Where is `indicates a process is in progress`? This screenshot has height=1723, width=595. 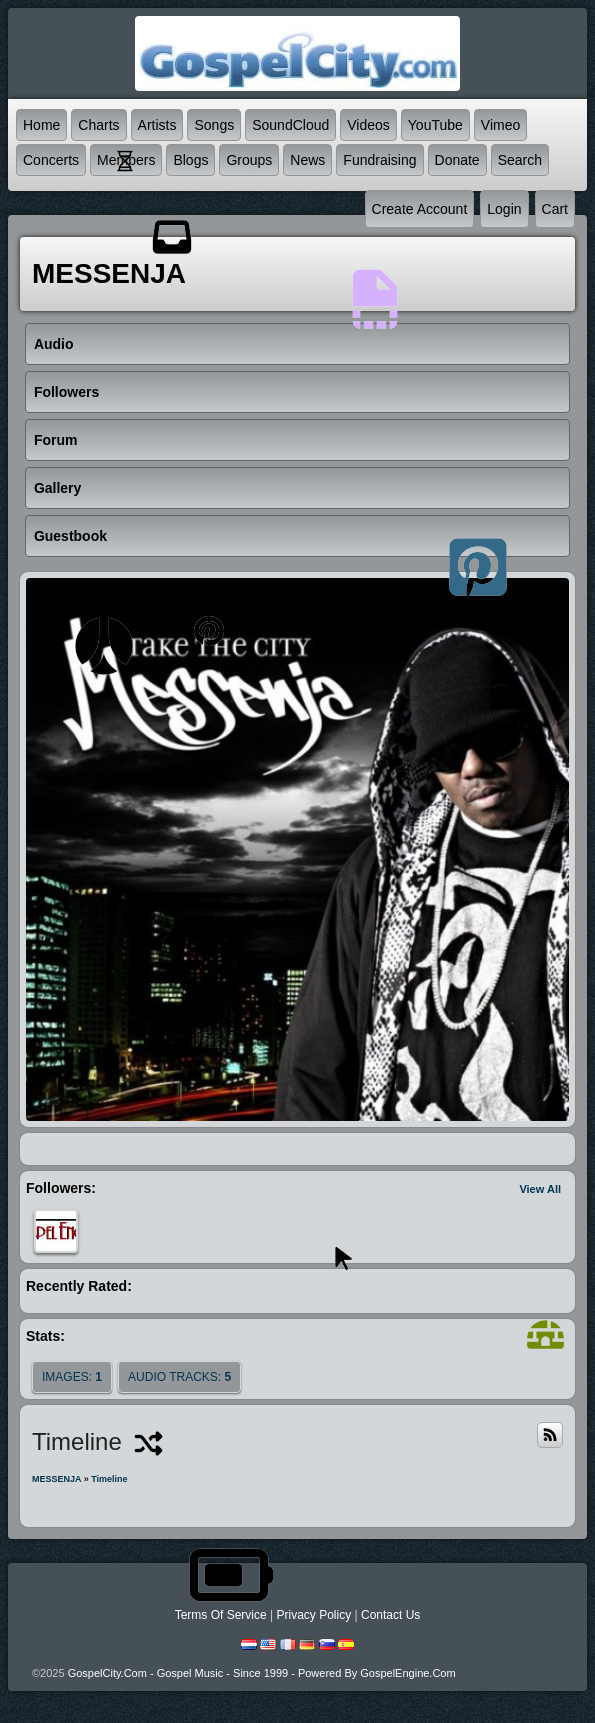 indicates a process is in progress is located at coordinates (125, 161).